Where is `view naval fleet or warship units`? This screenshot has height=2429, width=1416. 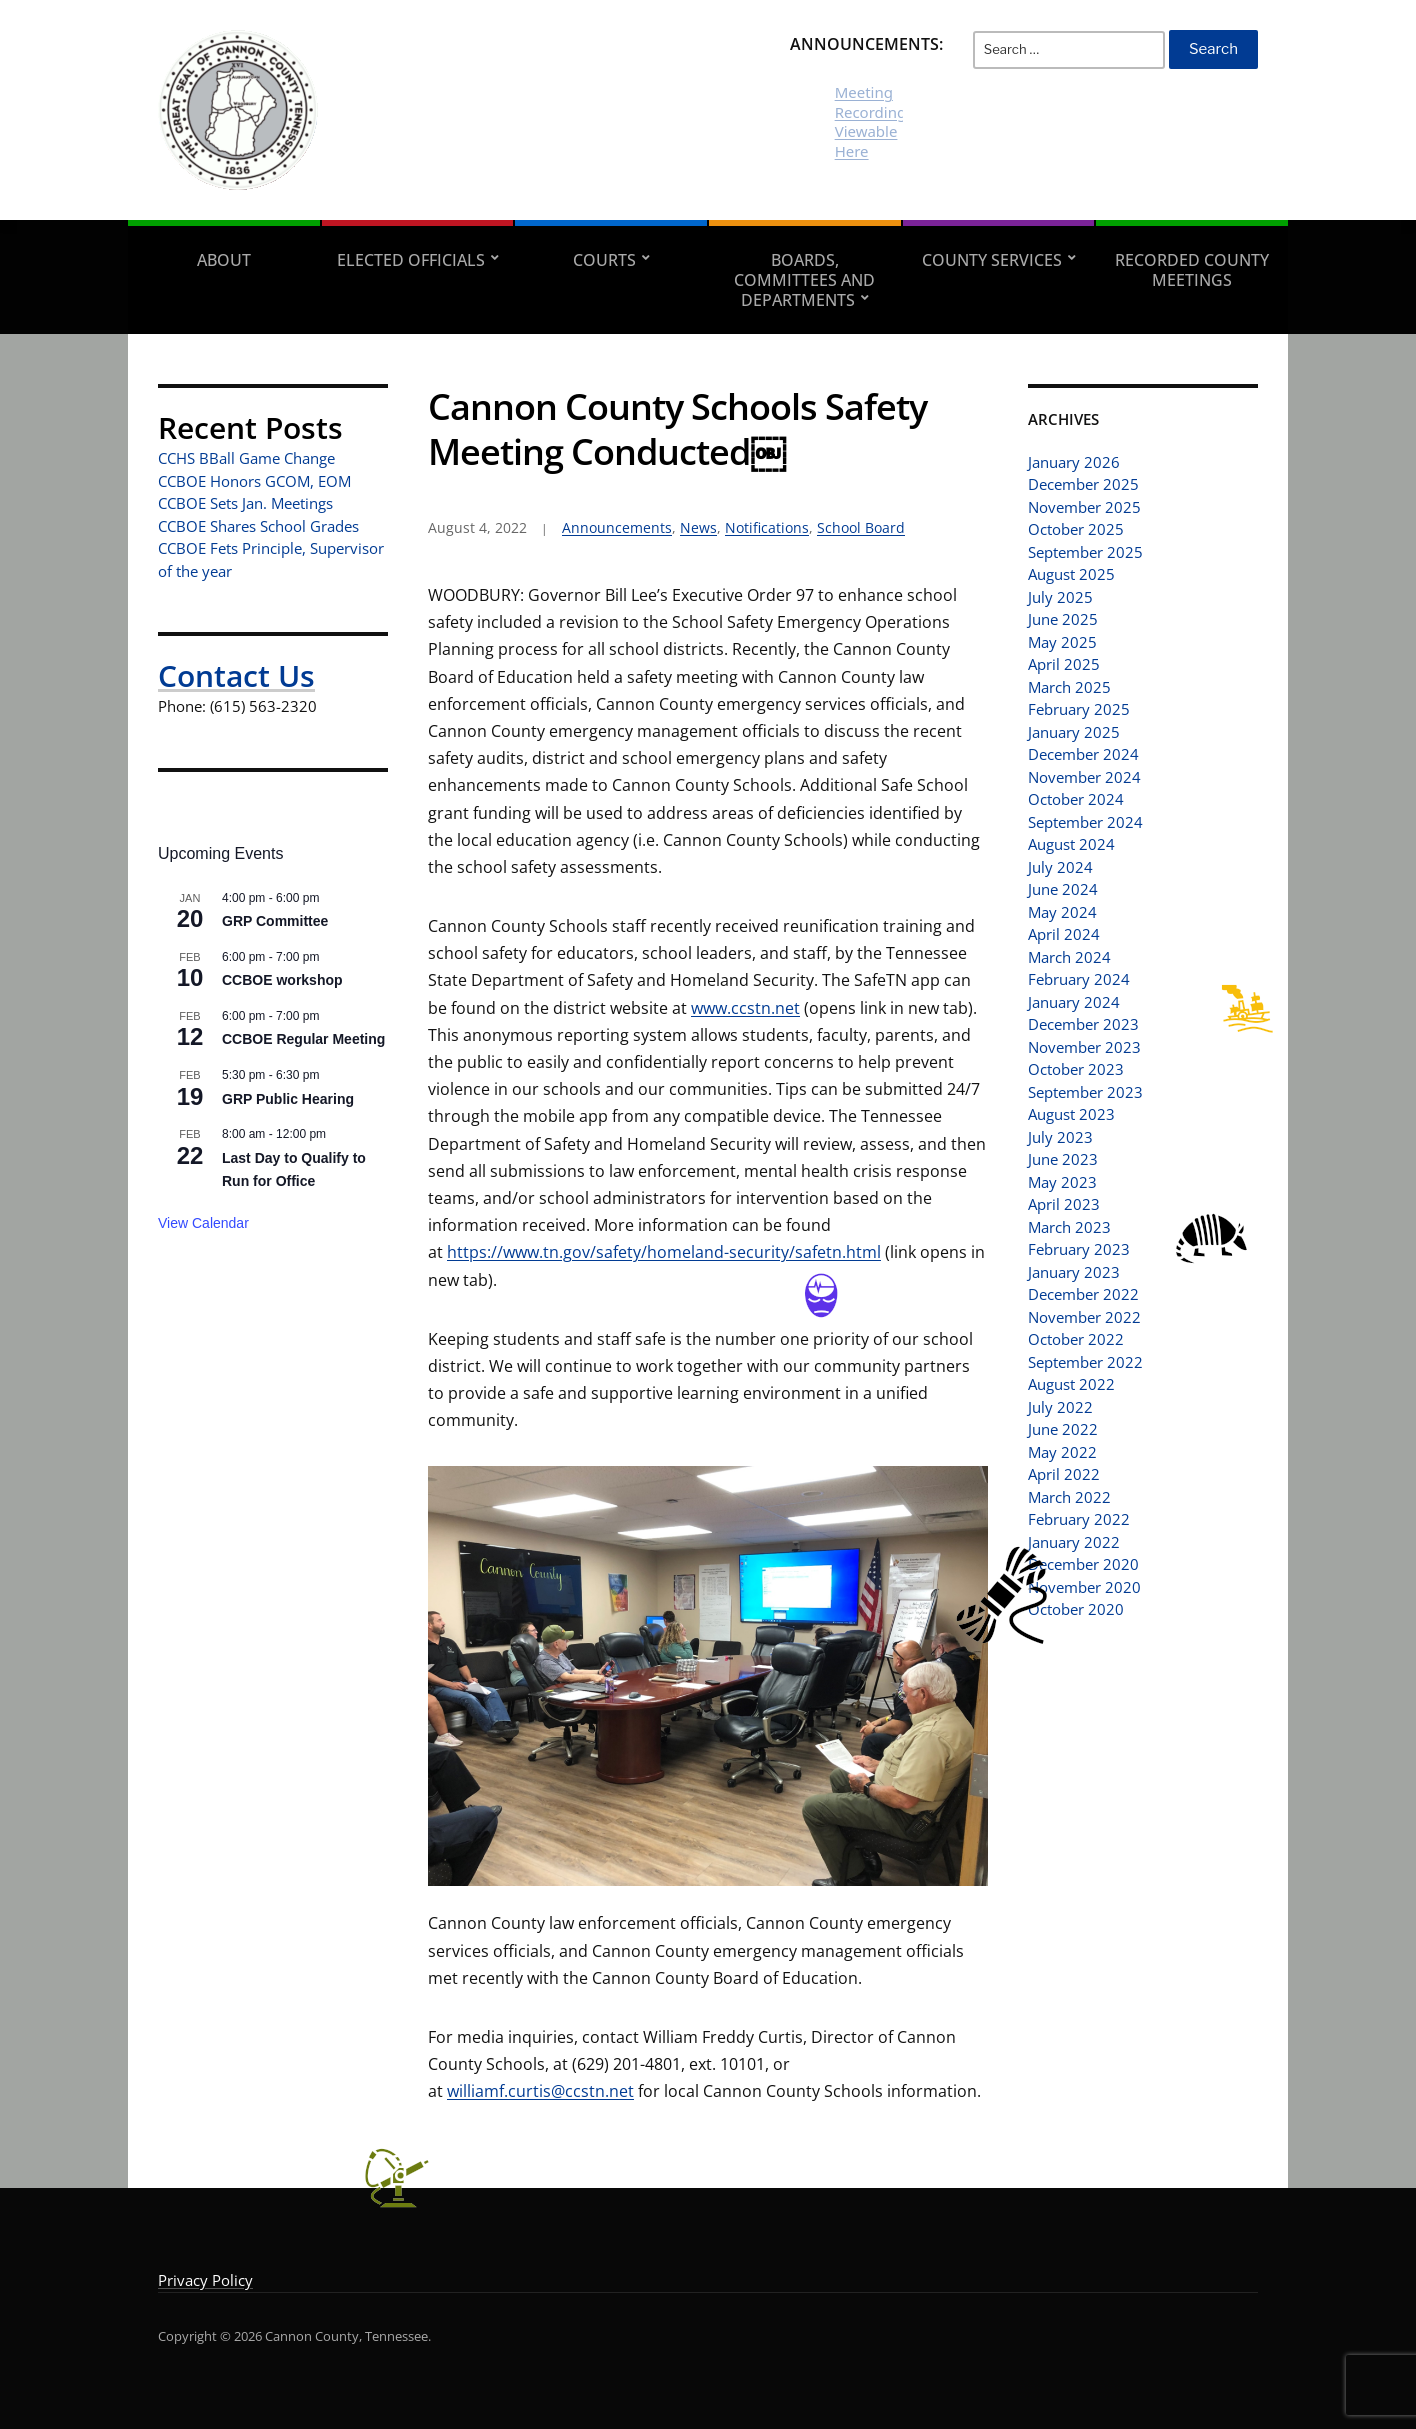 view naval fleet or warship units is located at coordinates (1247, 1010).